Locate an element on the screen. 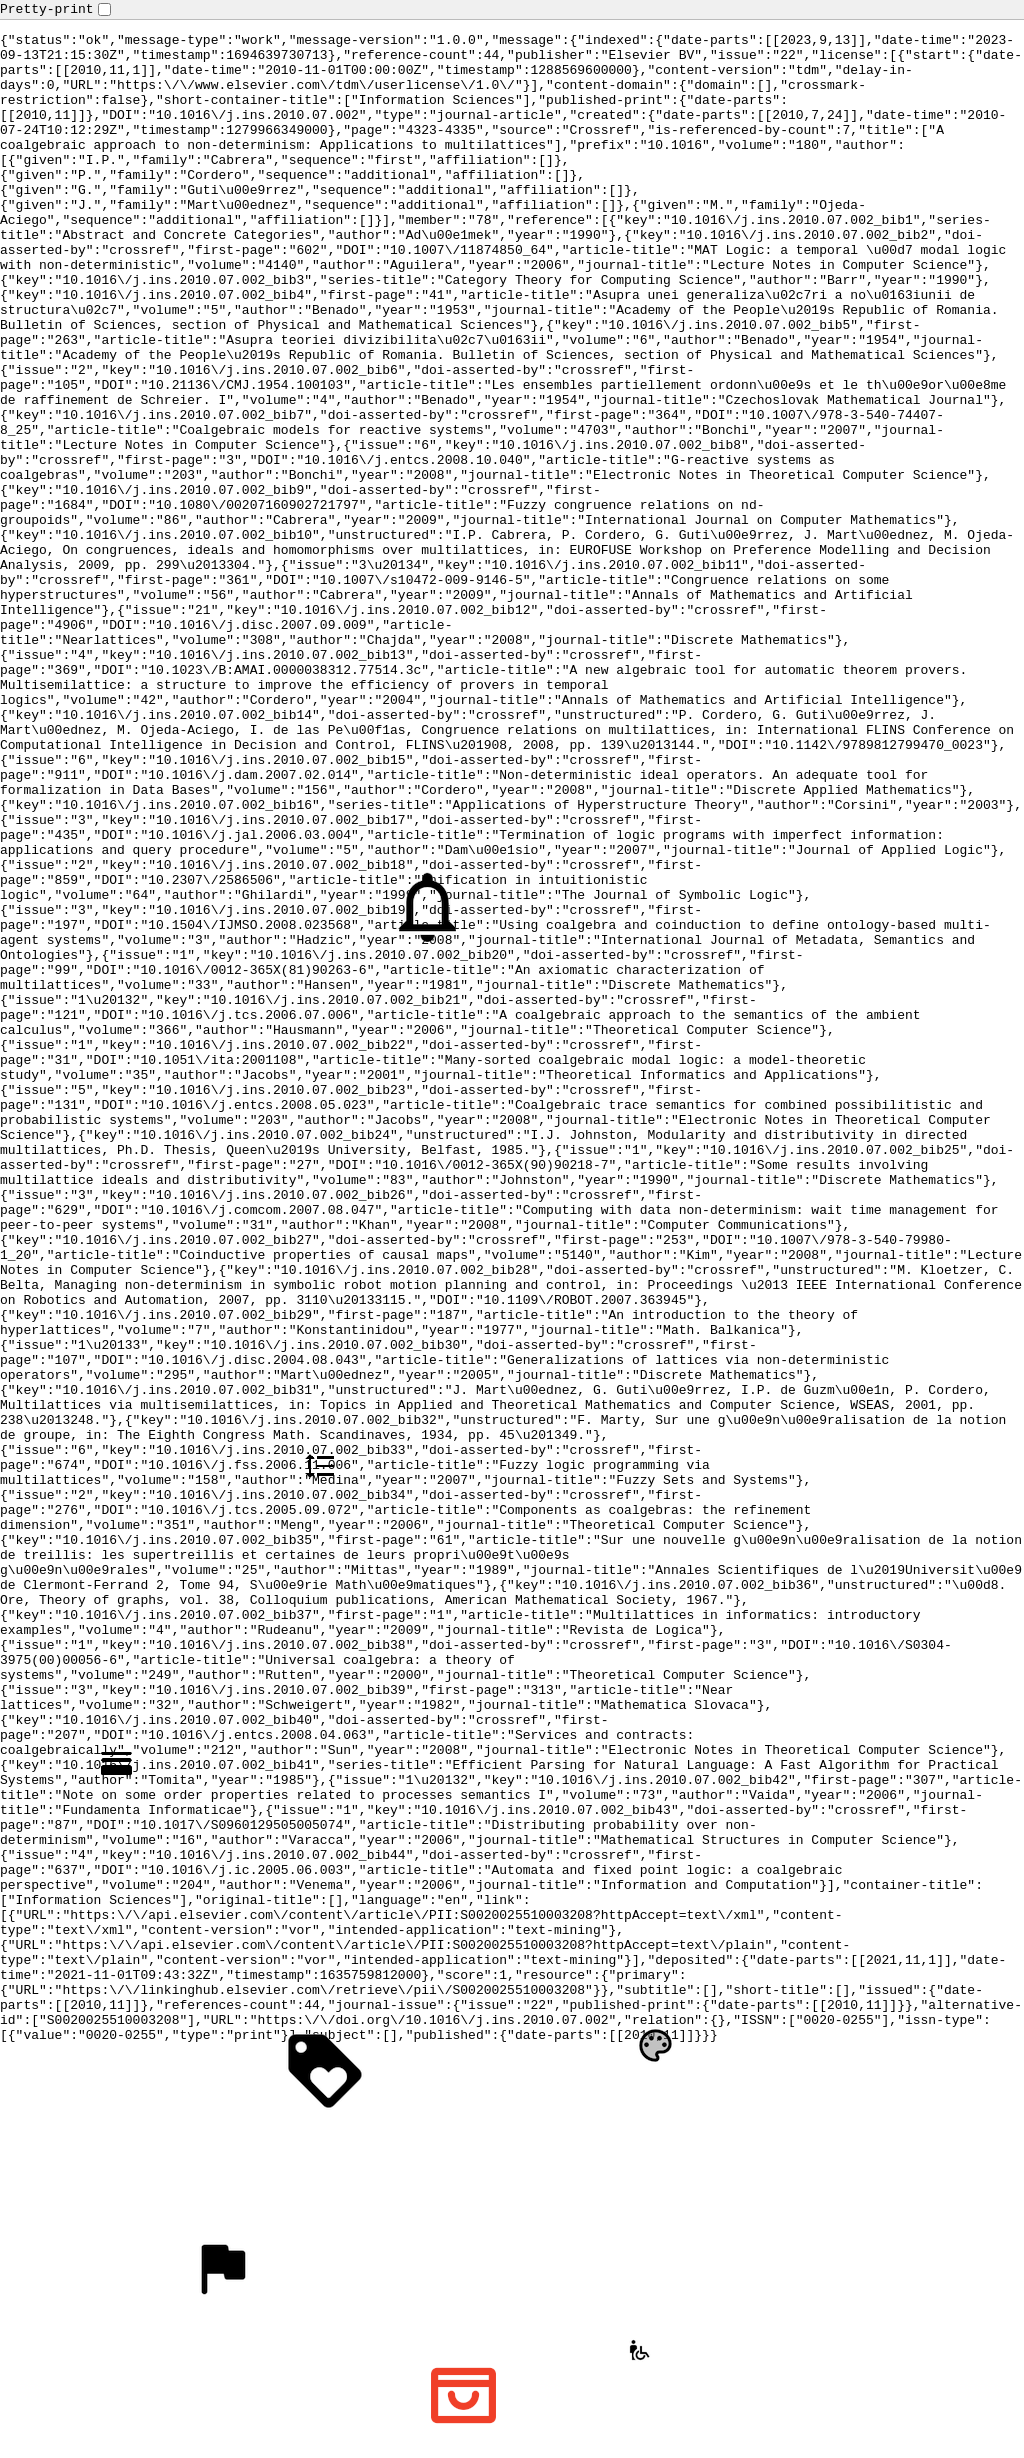  view loyalty rewards or points is located at coordinates (325, 2071).